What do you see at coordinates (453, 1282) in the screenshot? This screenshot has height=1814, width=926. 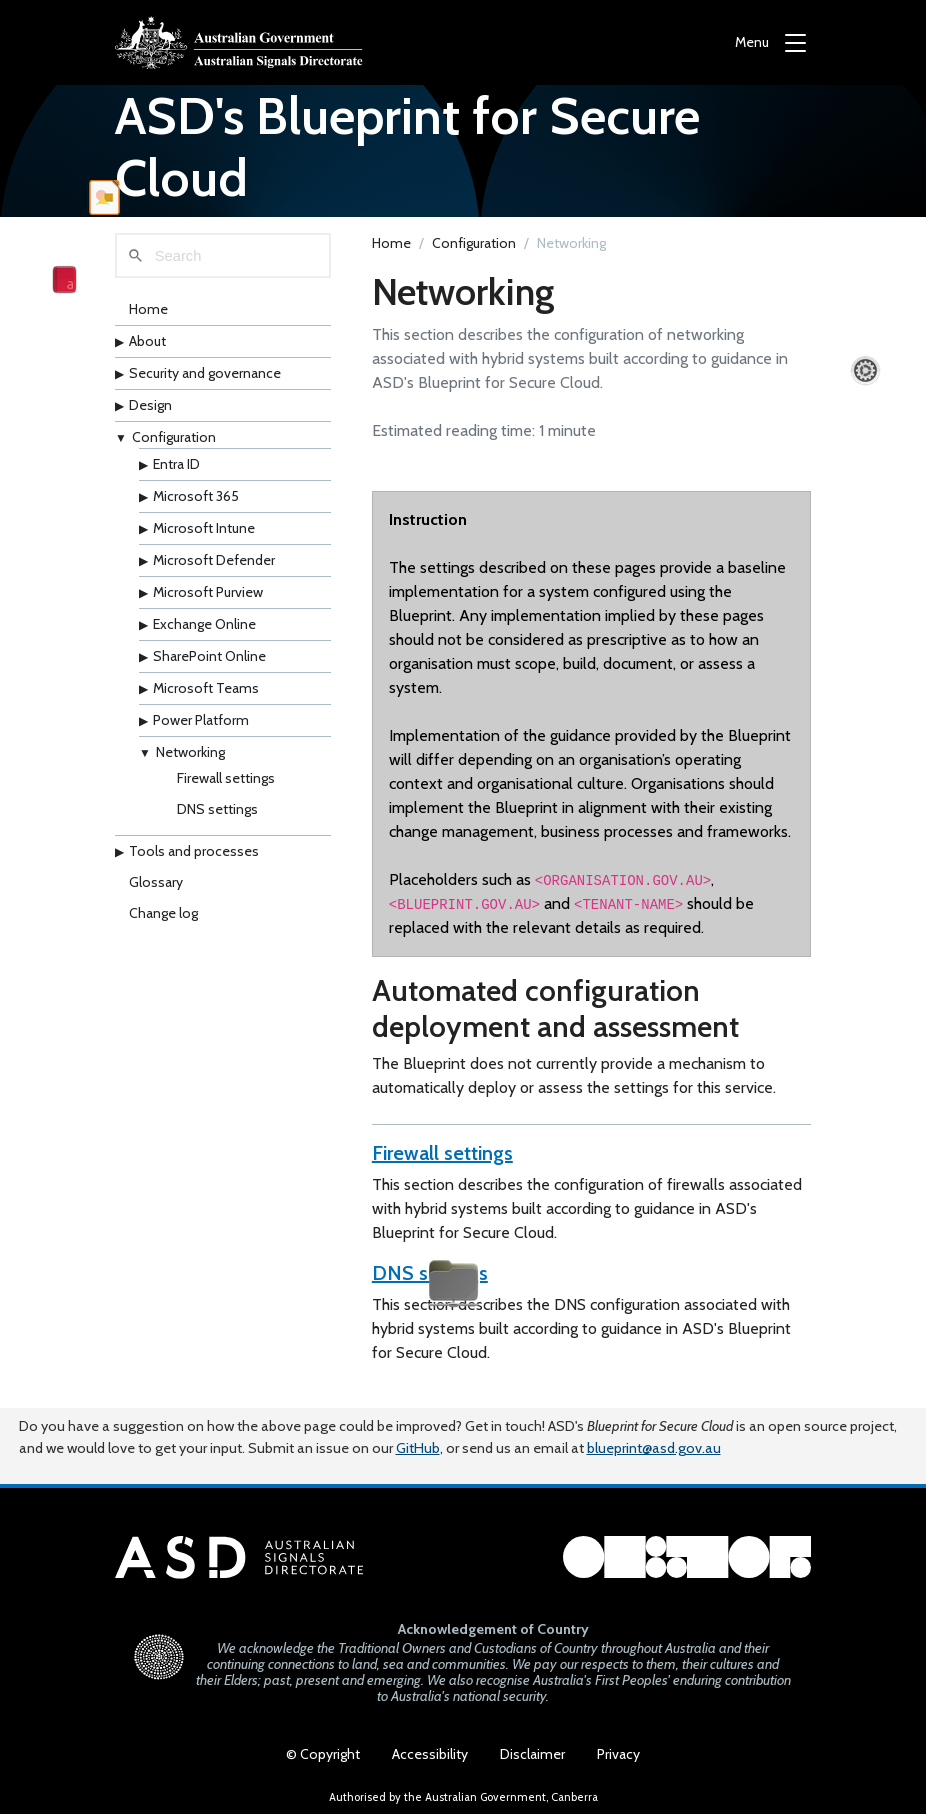 I see `access a remote or network folder` at bounding box center [453, 1282].